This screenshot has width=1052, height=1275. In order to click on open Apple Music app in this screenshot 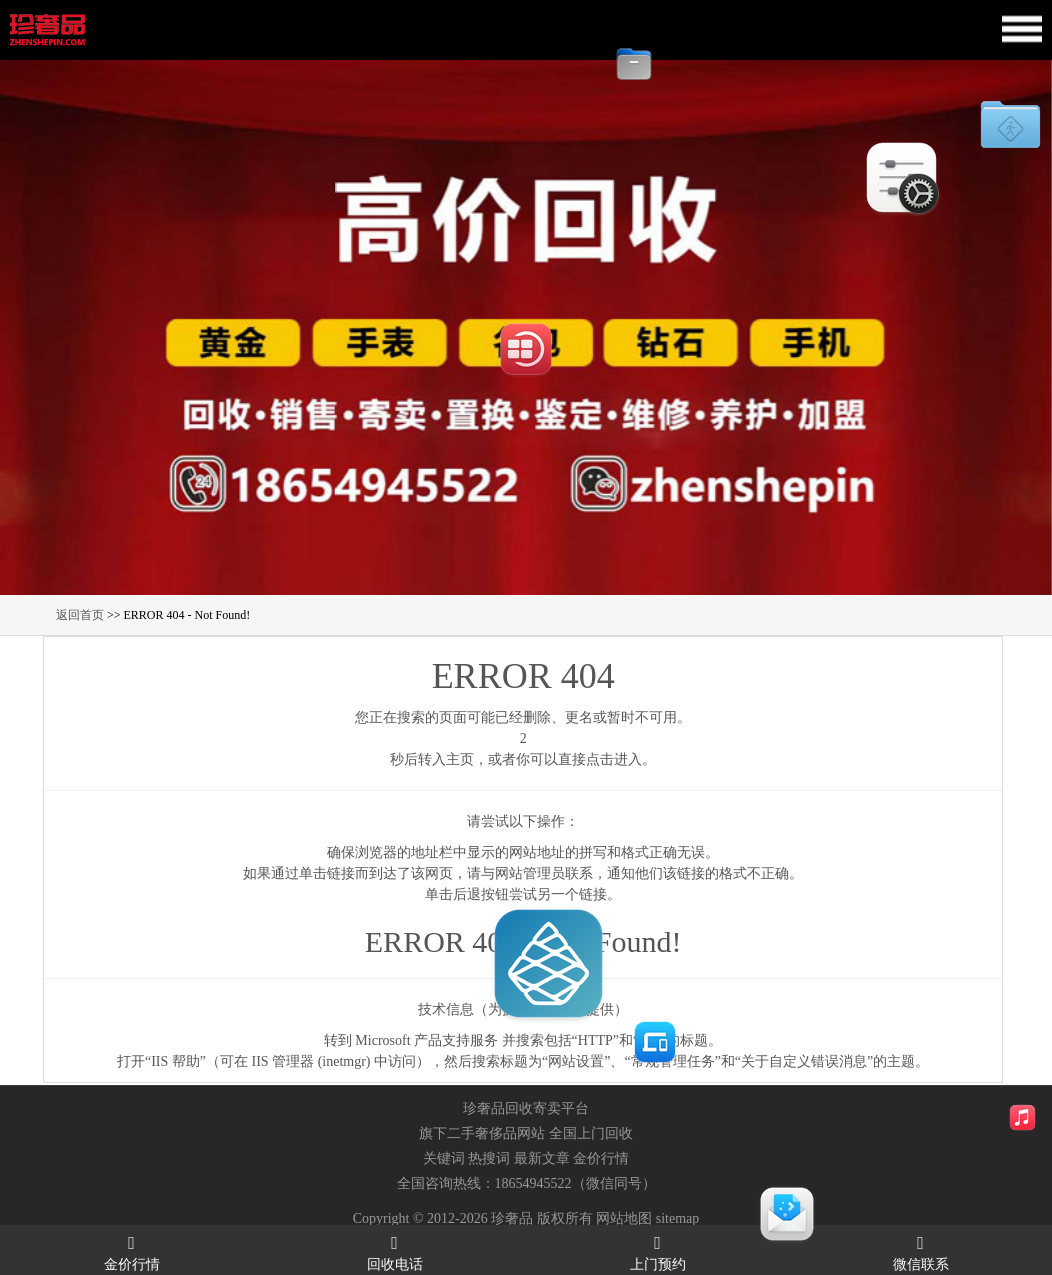, I will do `click(1022, 1117)`.